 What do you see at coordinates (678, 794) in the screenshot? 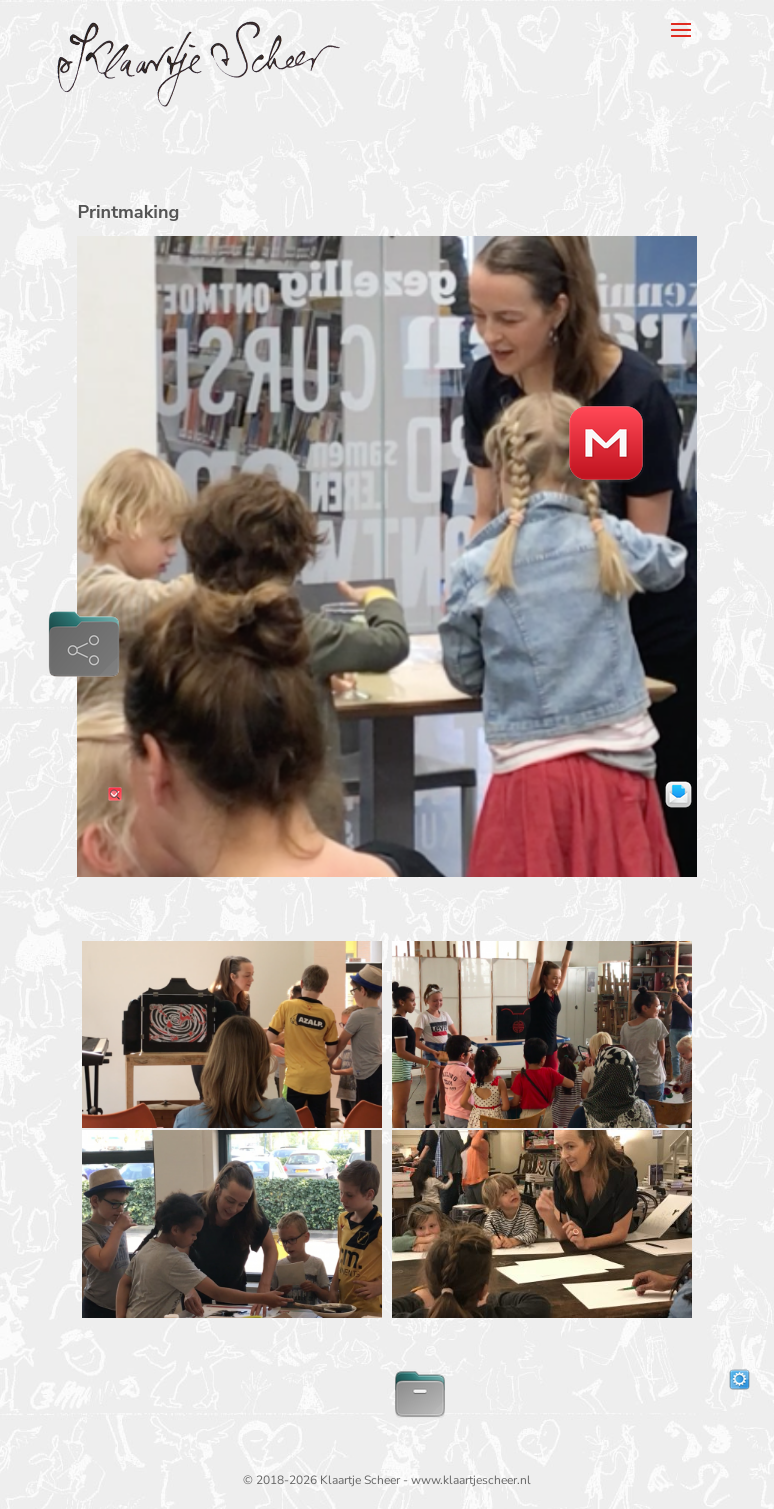
I see `open mailspring email client` at bounding box center [678, 794].